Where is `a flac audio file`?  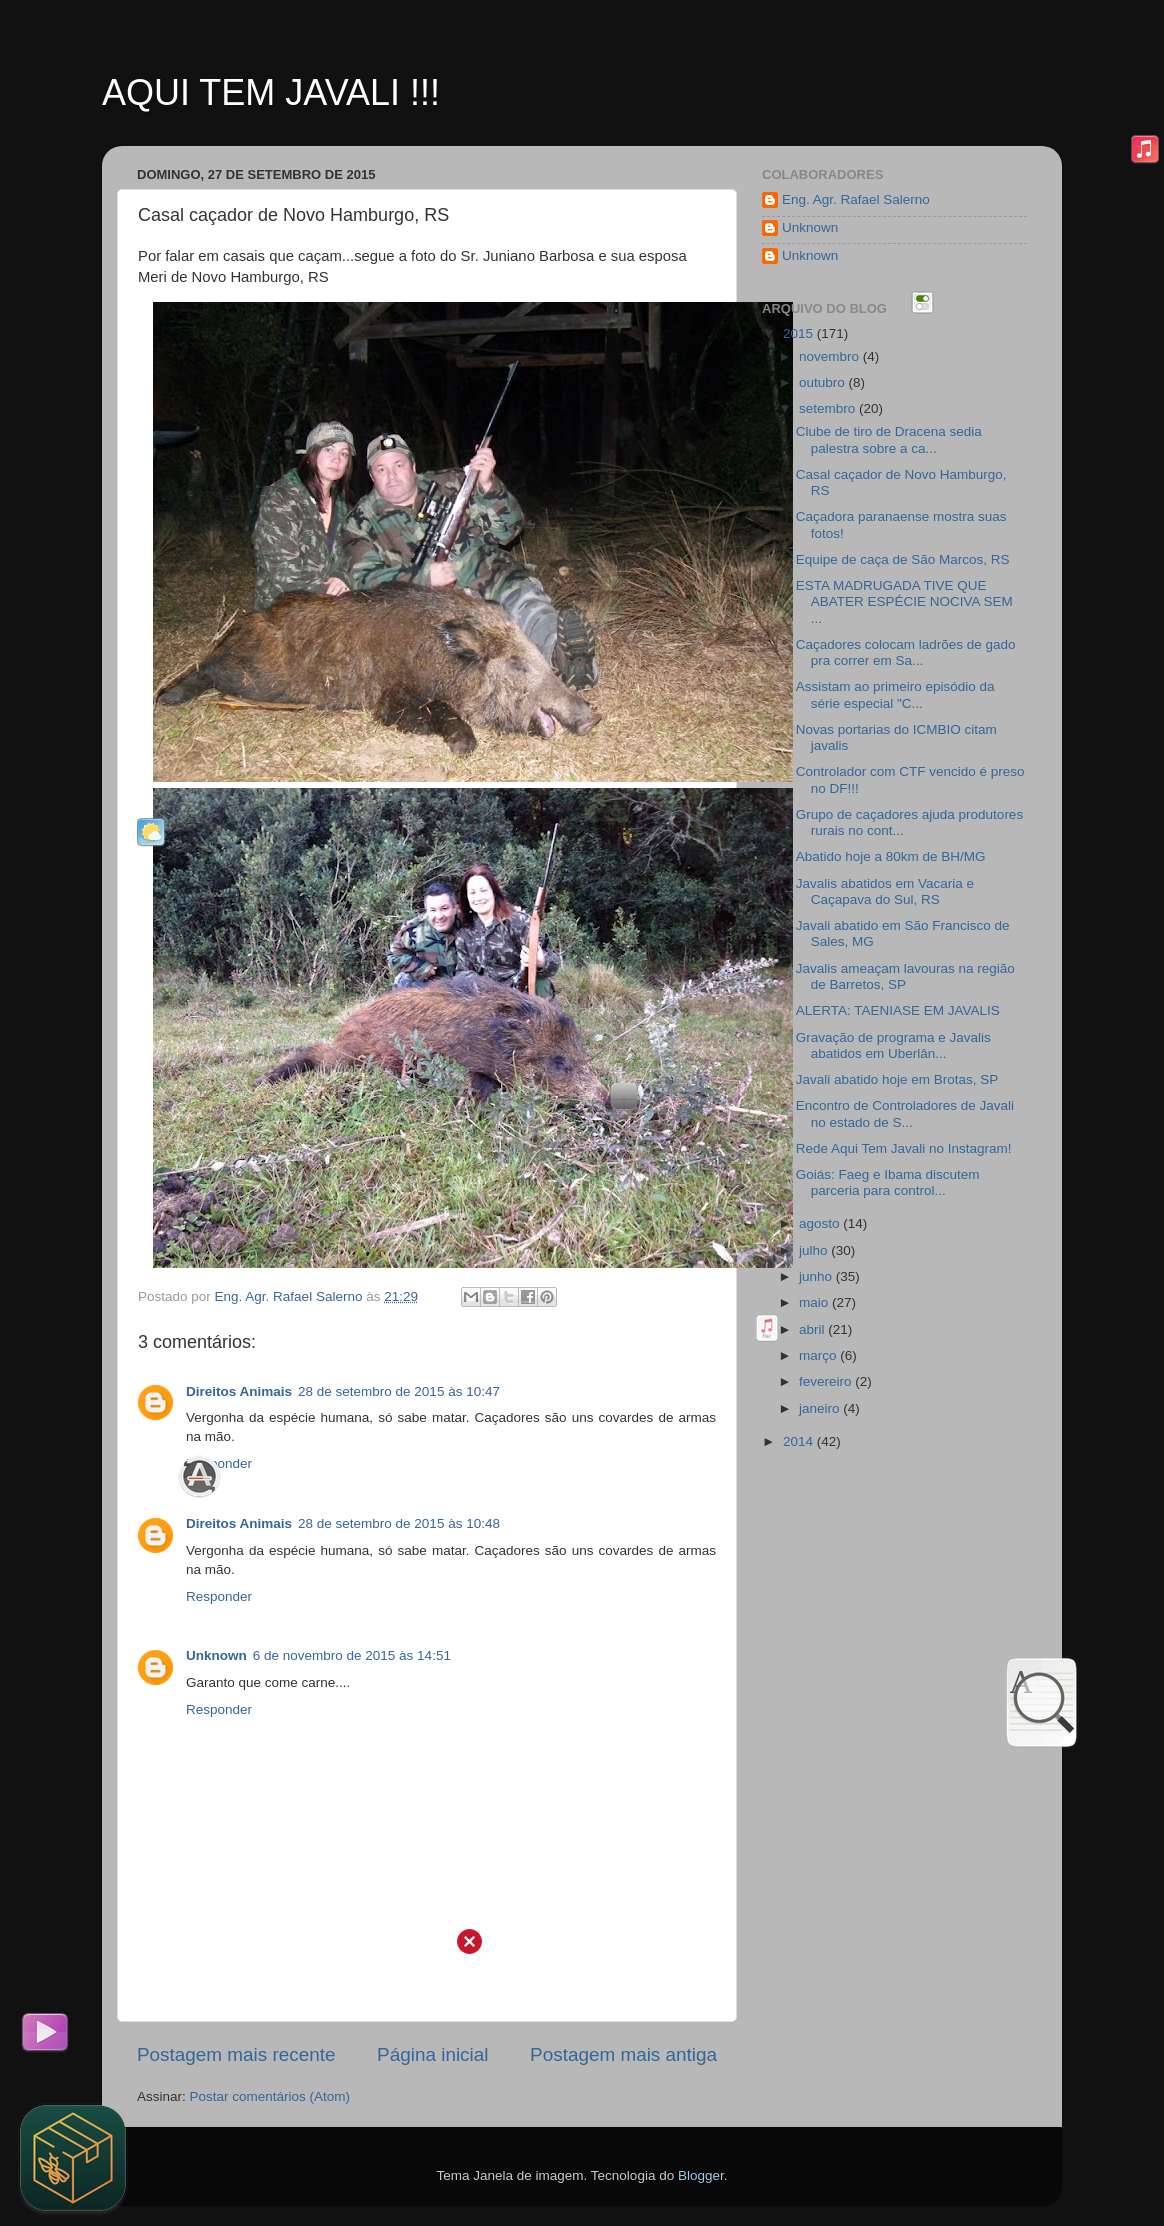
a flac audio file is located at coordinates (767, 1328).